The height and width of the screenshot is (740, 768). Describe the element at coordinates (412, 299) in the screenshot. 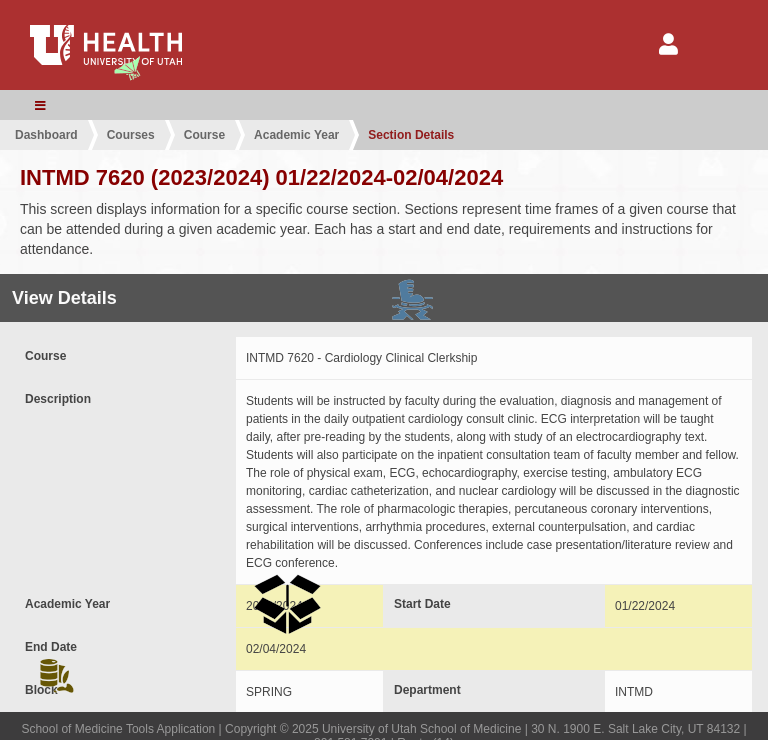

I see `activate ground slam ability` at that location.